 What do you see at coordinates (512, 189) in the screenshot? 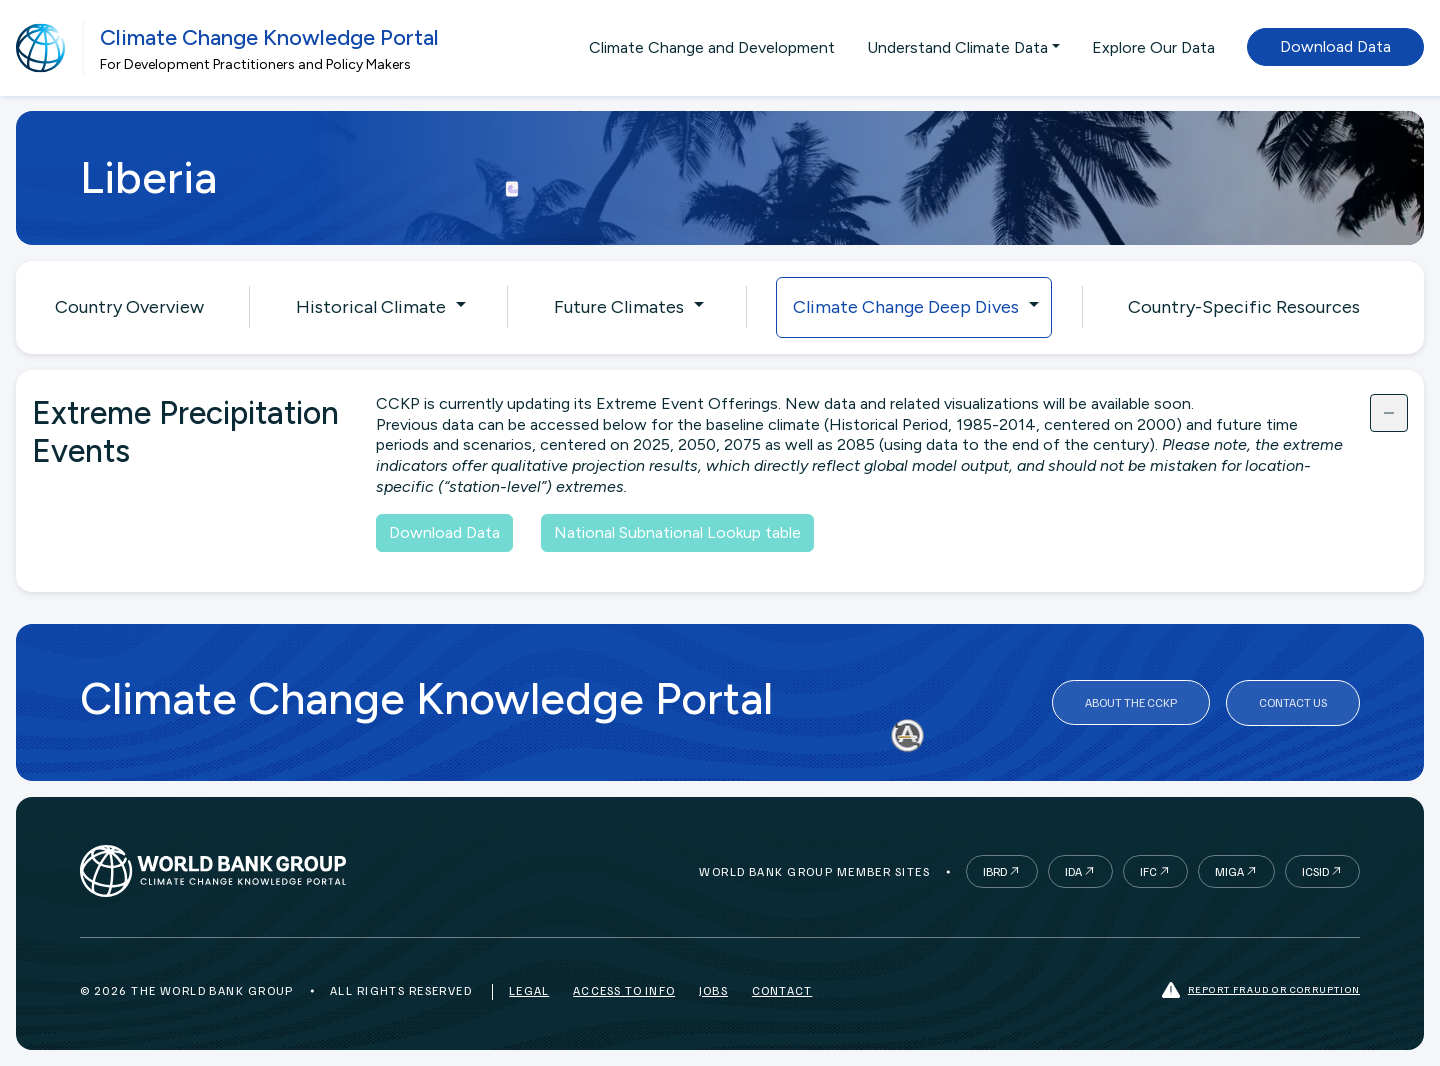
I see `indicates a bittorrent torrent file` at bounding box center [512, 189].